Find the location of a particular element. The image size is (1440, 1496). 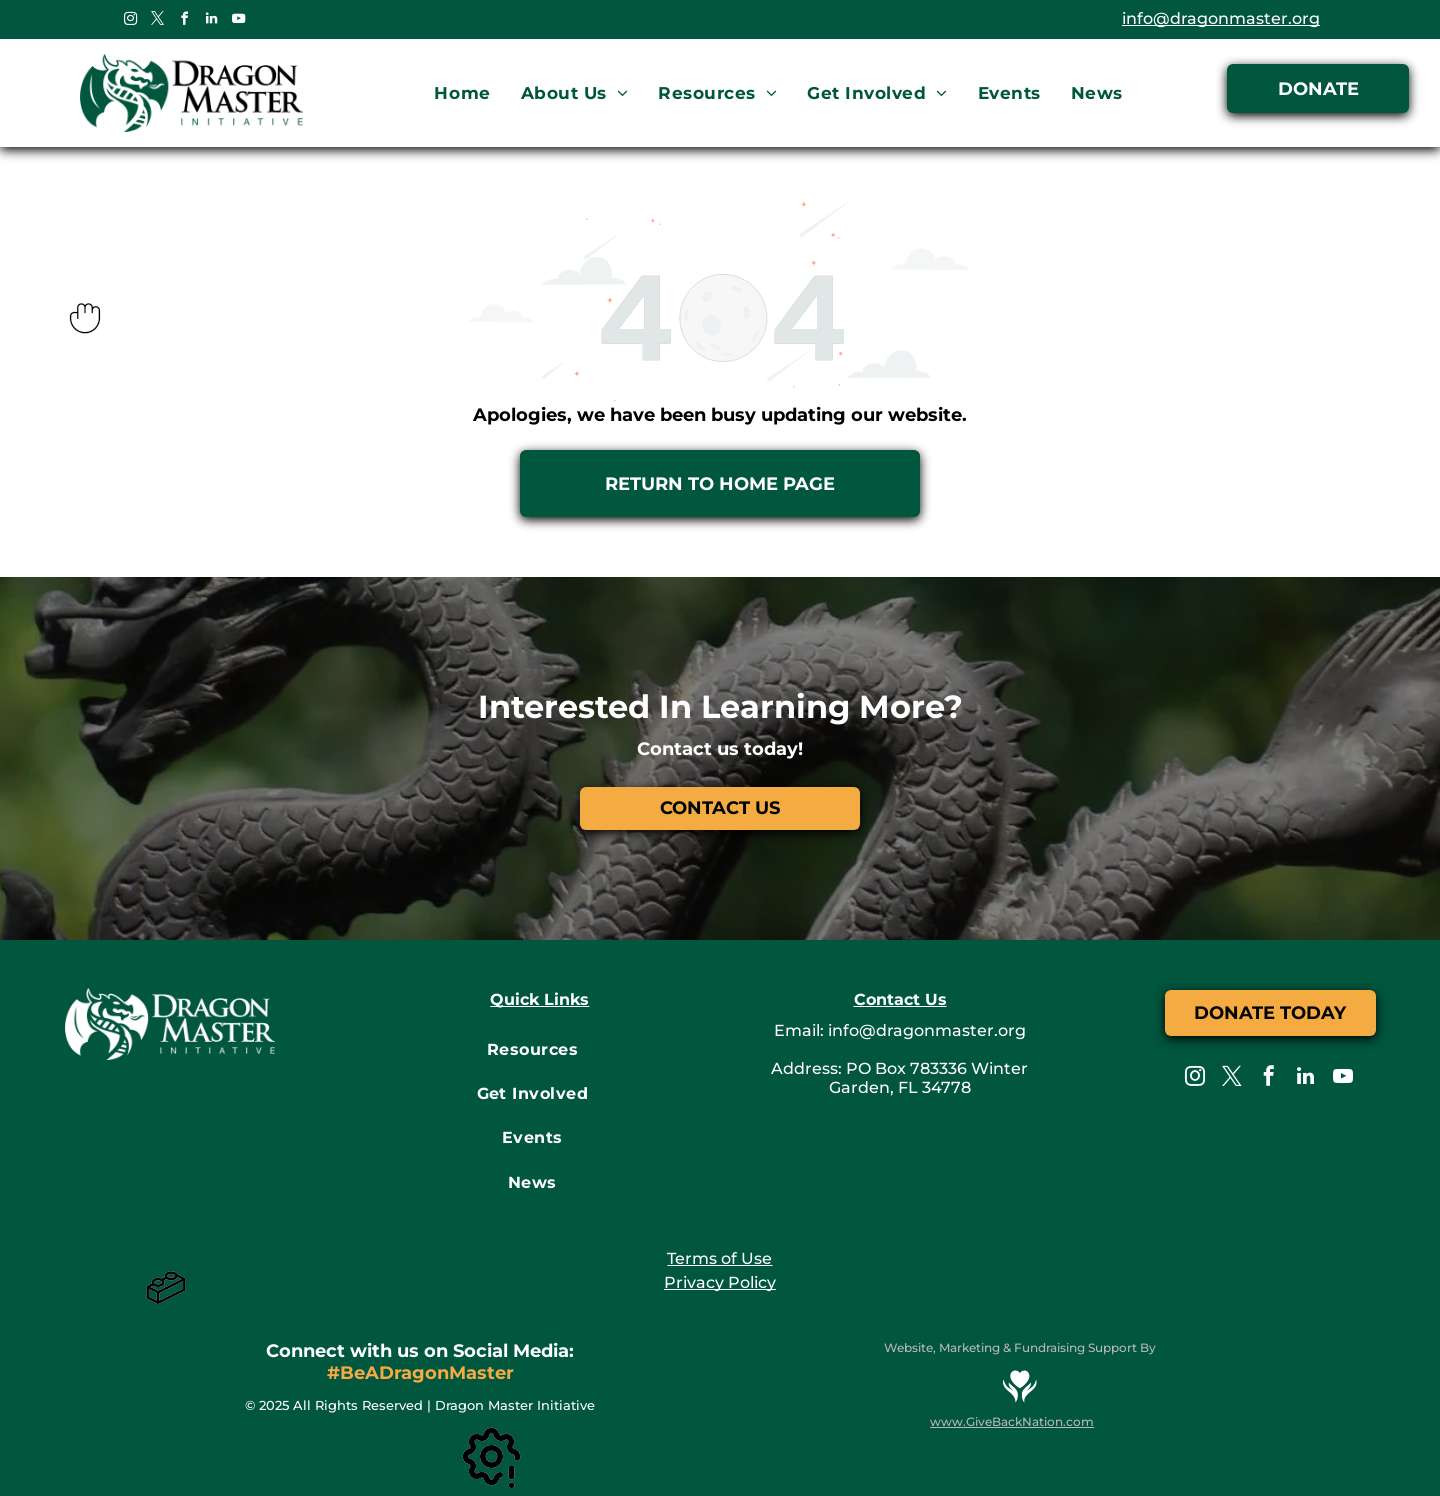

access building or construction features is located at coordinates (166, 1287).